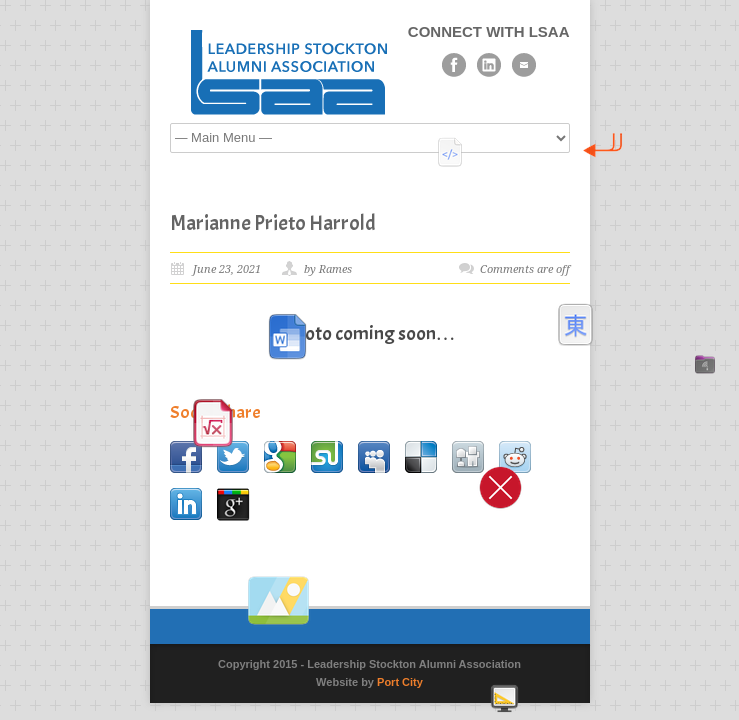 This screenshot has width=739, height=720. Describe the element at coordinates (575, 324) in the screenshot. I see `launch gnome mahjongg game` at that location.